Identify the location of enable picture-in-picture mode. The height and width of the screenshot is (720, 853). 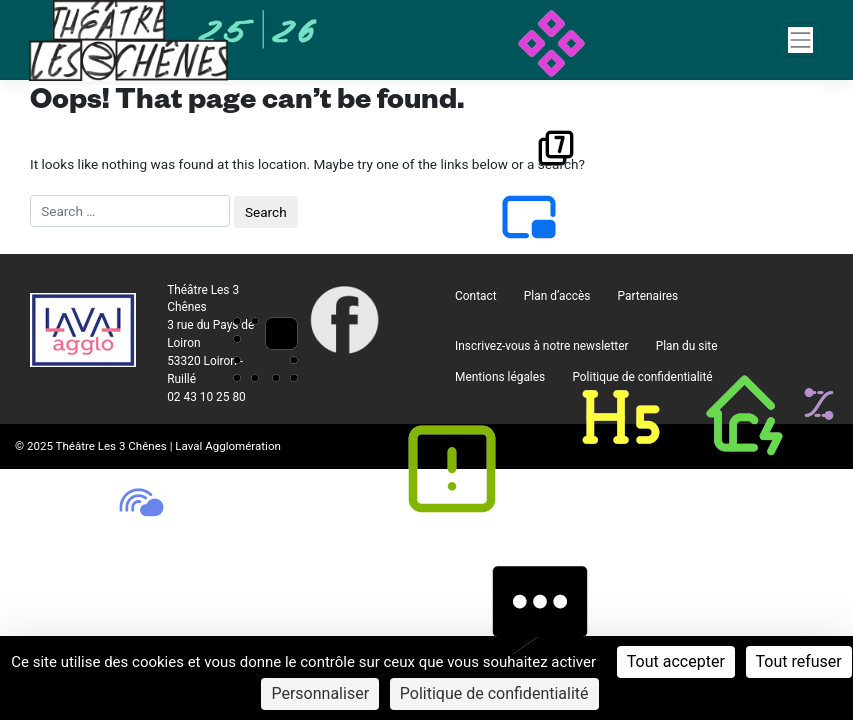
(529, 217).